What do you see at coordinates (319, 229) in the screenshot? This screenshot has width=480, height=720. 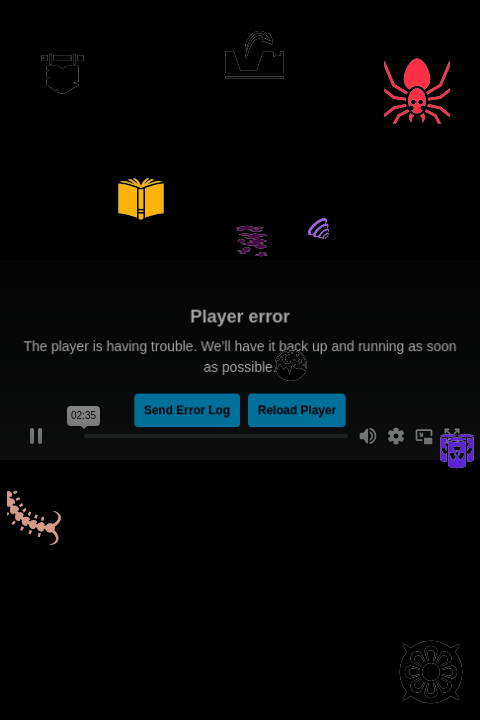 I see `activate tornado or vortex ability in game` at bounding box center [319, 229].